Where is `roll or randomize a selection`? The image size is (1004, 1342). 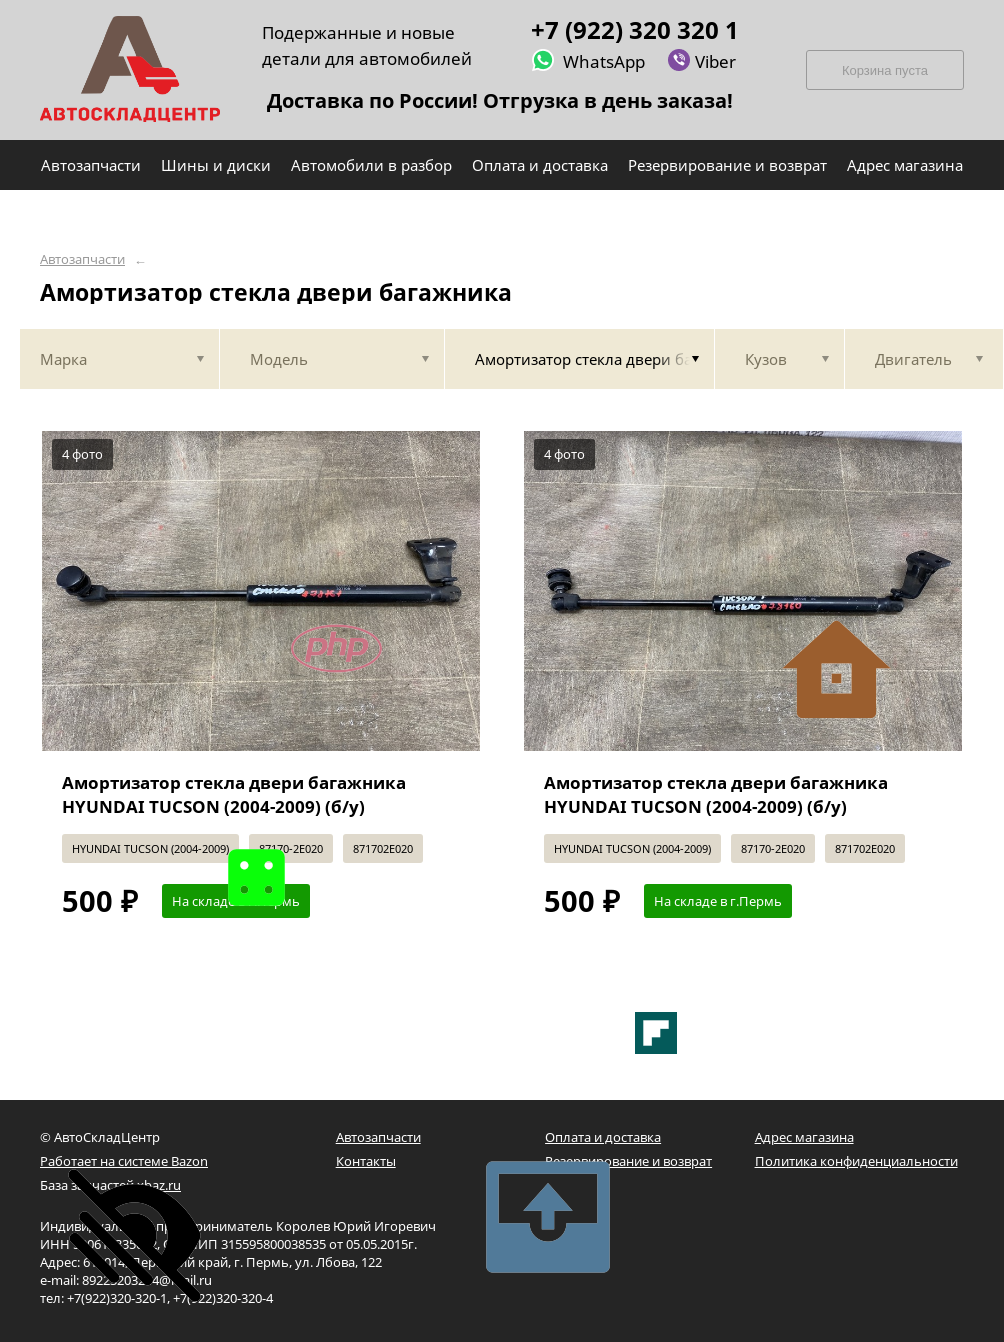 roll or randomize a selection is located at coordinates (256, 877).